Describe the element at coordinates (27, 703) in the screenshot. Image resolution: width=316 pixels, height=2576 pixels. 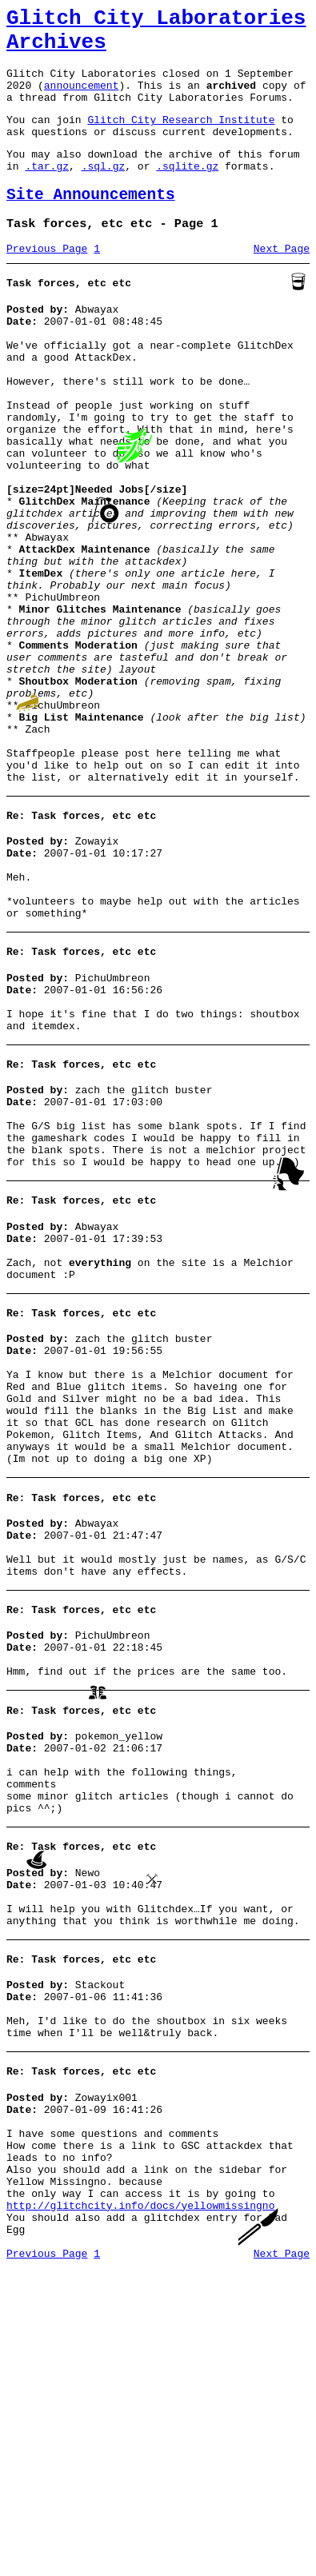
I see `access flight or travel features` at that location.